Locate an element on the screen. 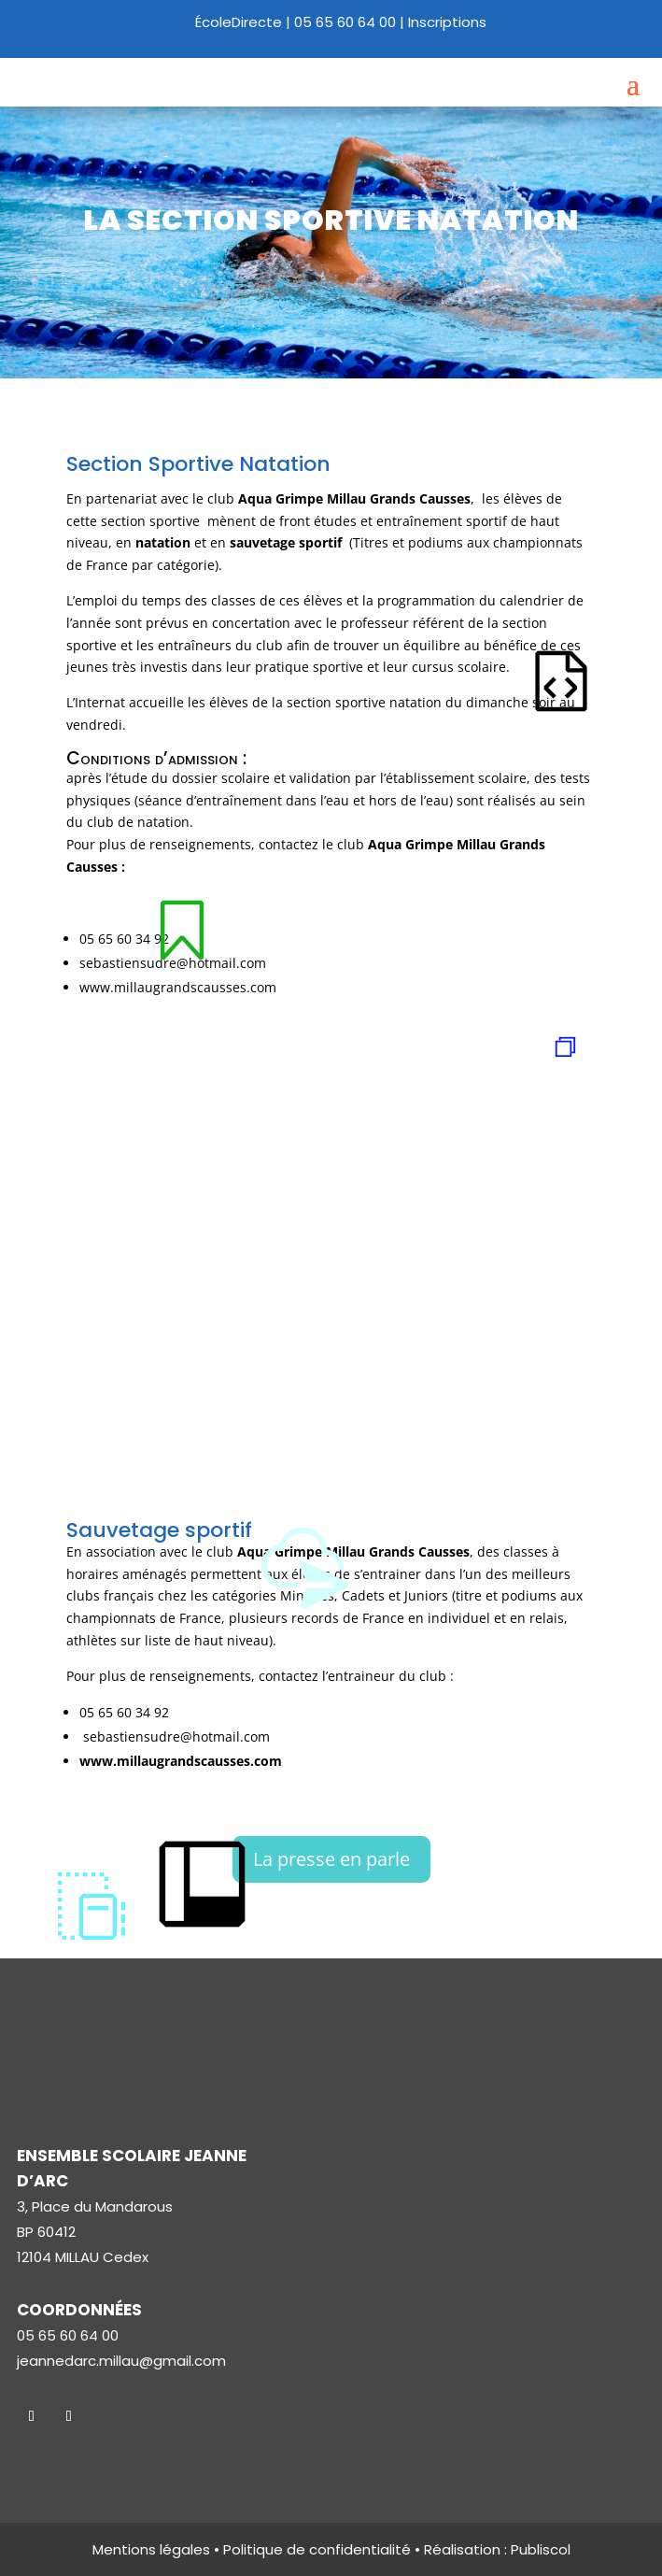 The height and width of the screenshot is (2576, 662). create a new notebook from template is located at coordinates (92, 1906).